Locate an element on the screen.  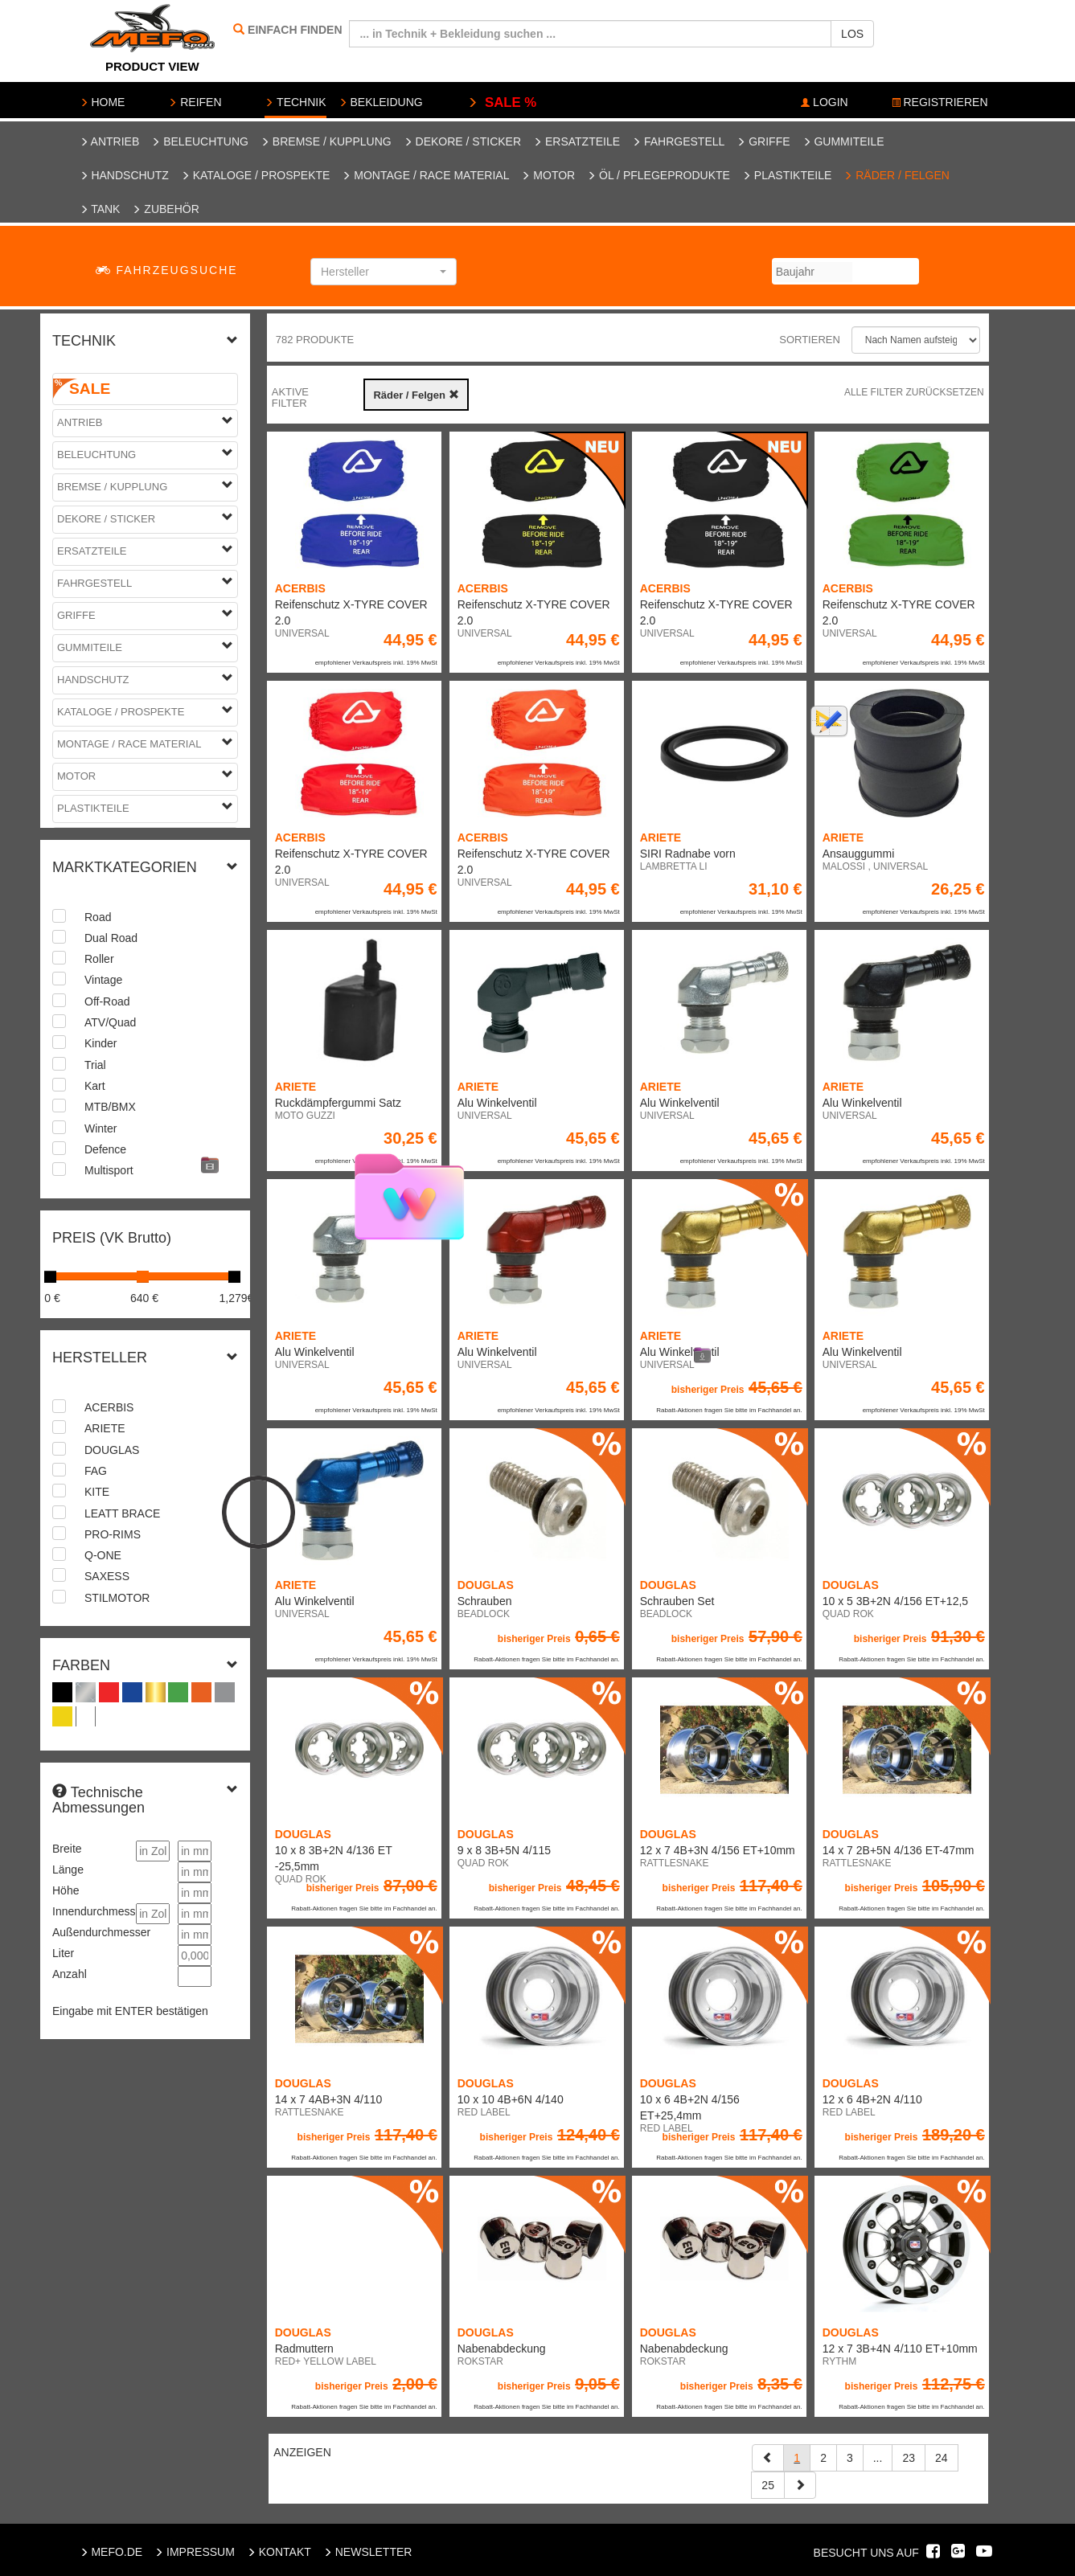
access your downloads folder is located at coordinates (702, 1354).